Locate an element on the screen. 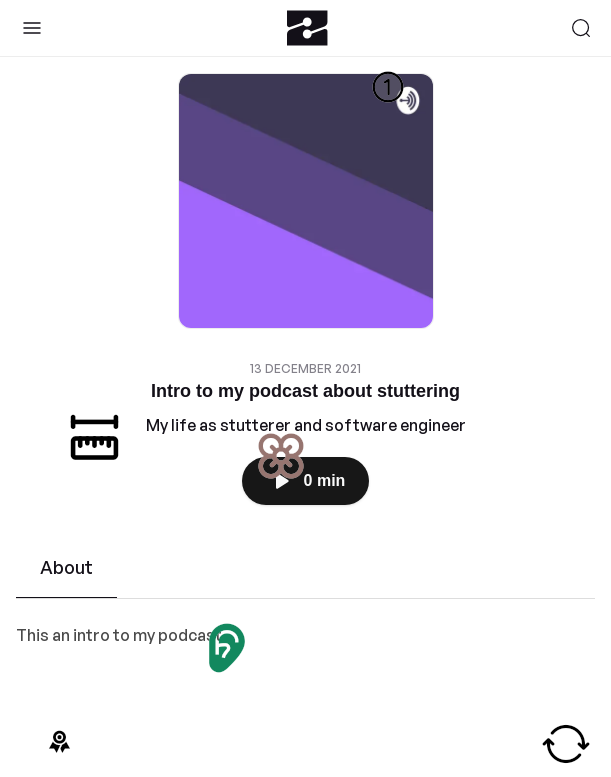  access nature or garden-related content is located at coordinates (281, 456).